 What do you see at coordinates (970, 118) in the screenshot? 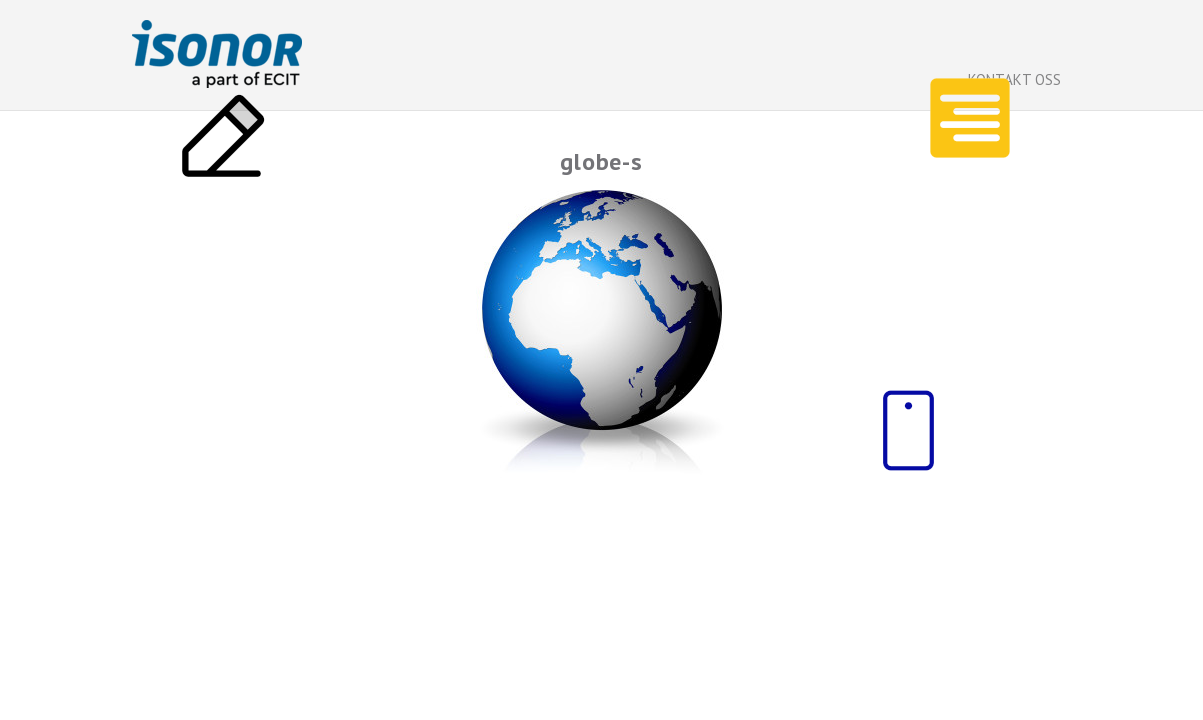
I see `align text to the right` at bounding box center [970, 118].